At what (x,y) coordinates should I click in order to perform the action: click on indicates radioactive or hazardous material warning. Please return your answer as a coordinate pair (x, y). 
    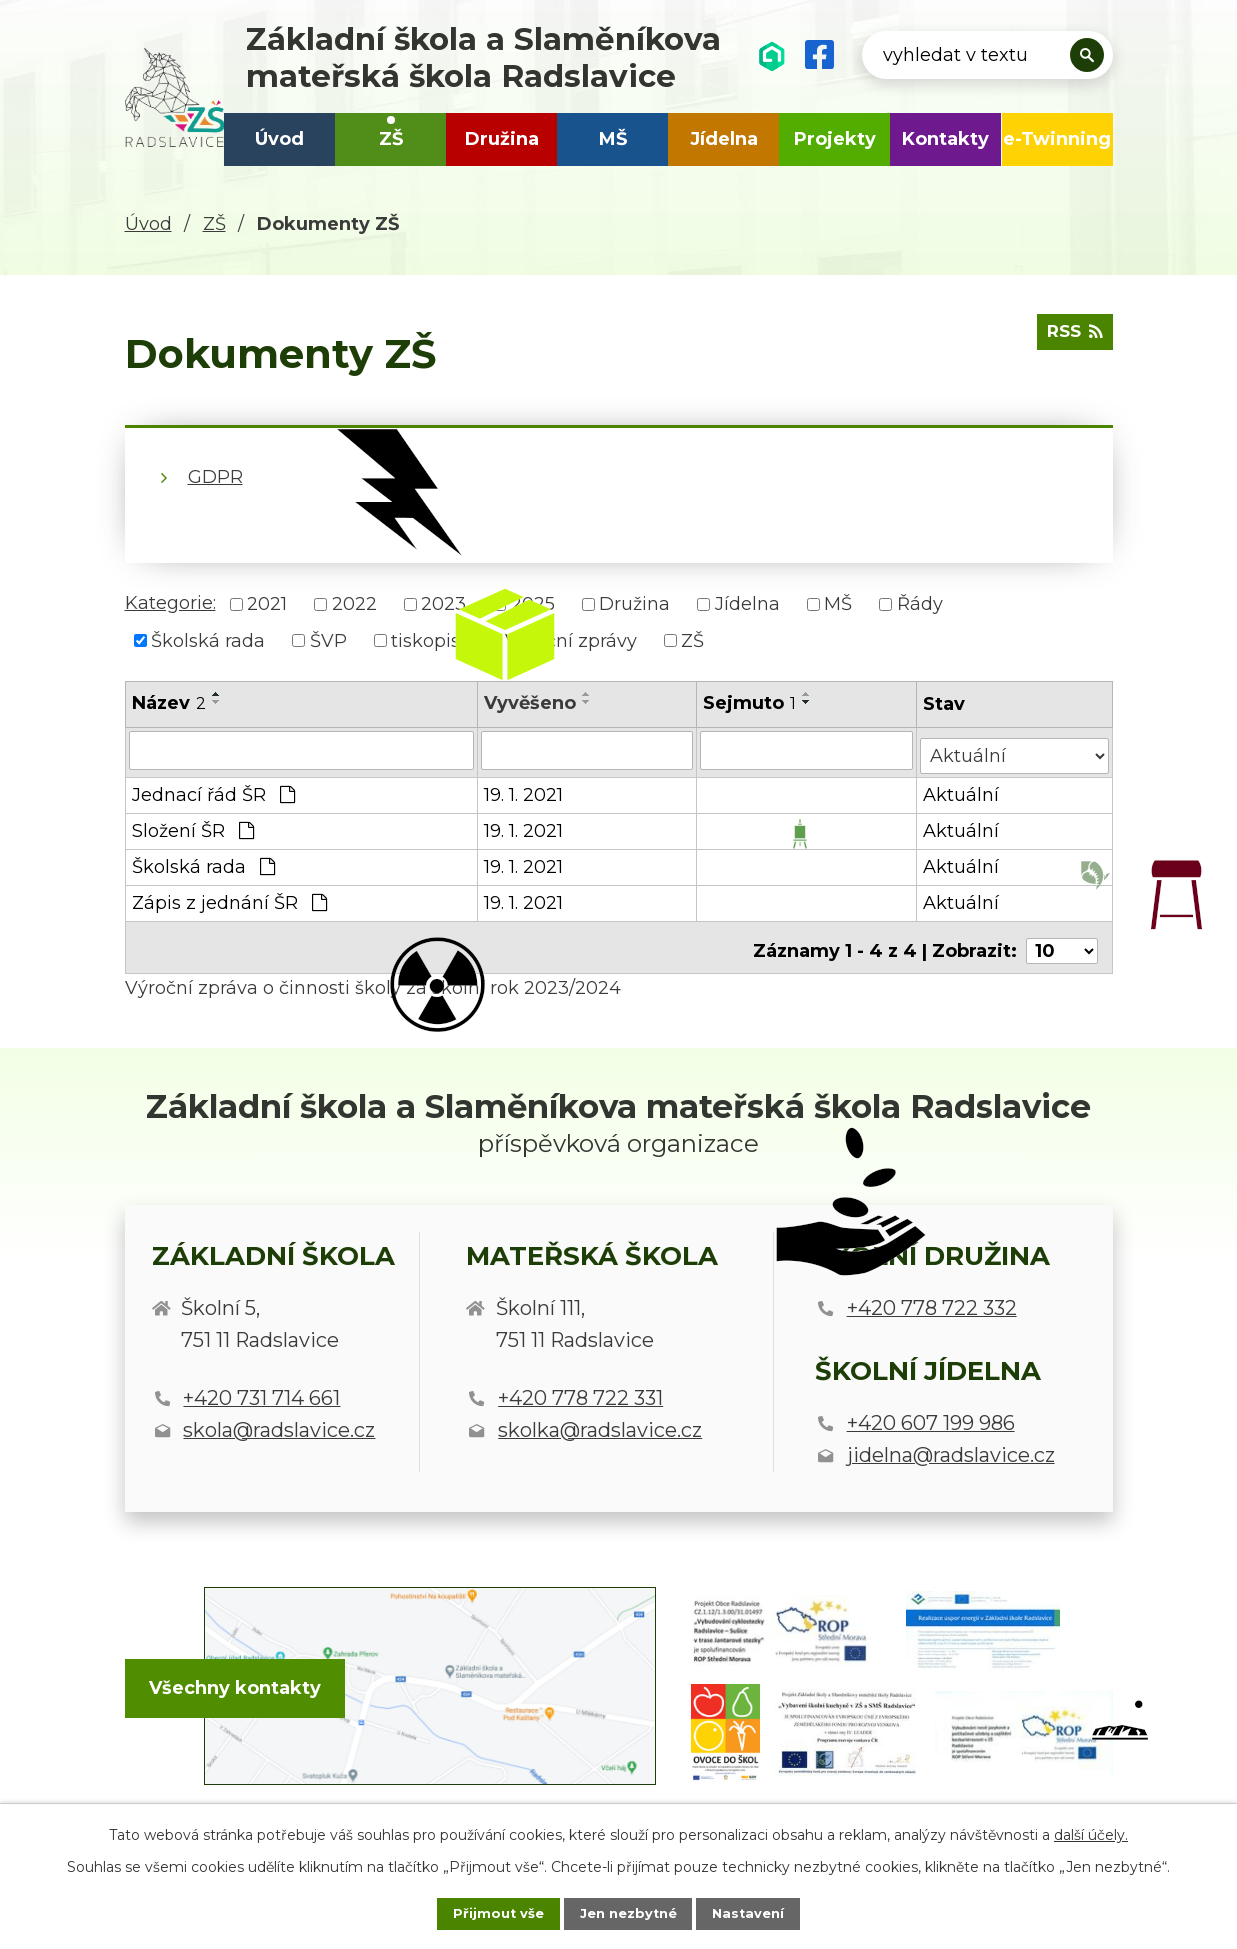
    Looking at the image, I should click on (438, 985).